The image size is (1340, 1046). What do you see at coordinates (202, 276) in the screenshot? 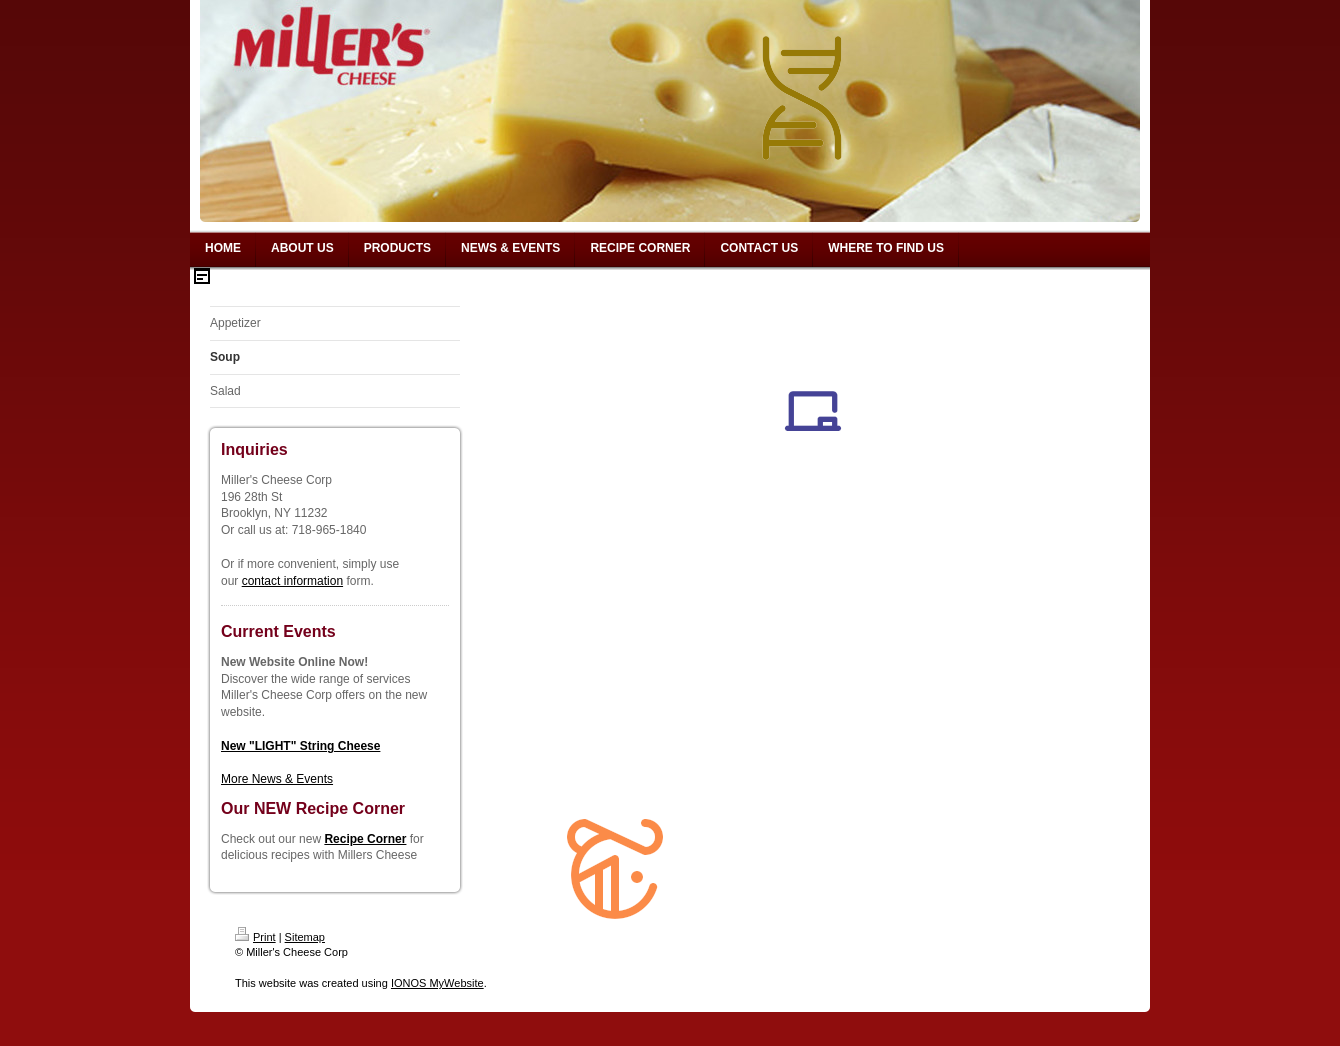
I see `open text editor or document composer` at bounding box center [202, 276].